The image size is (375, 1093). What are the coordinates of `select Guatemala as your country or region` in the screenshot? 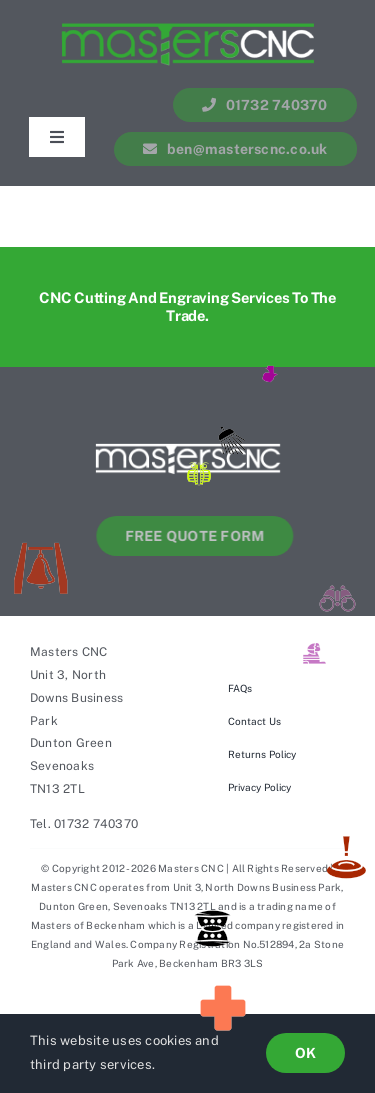 It's located at (270, 374).